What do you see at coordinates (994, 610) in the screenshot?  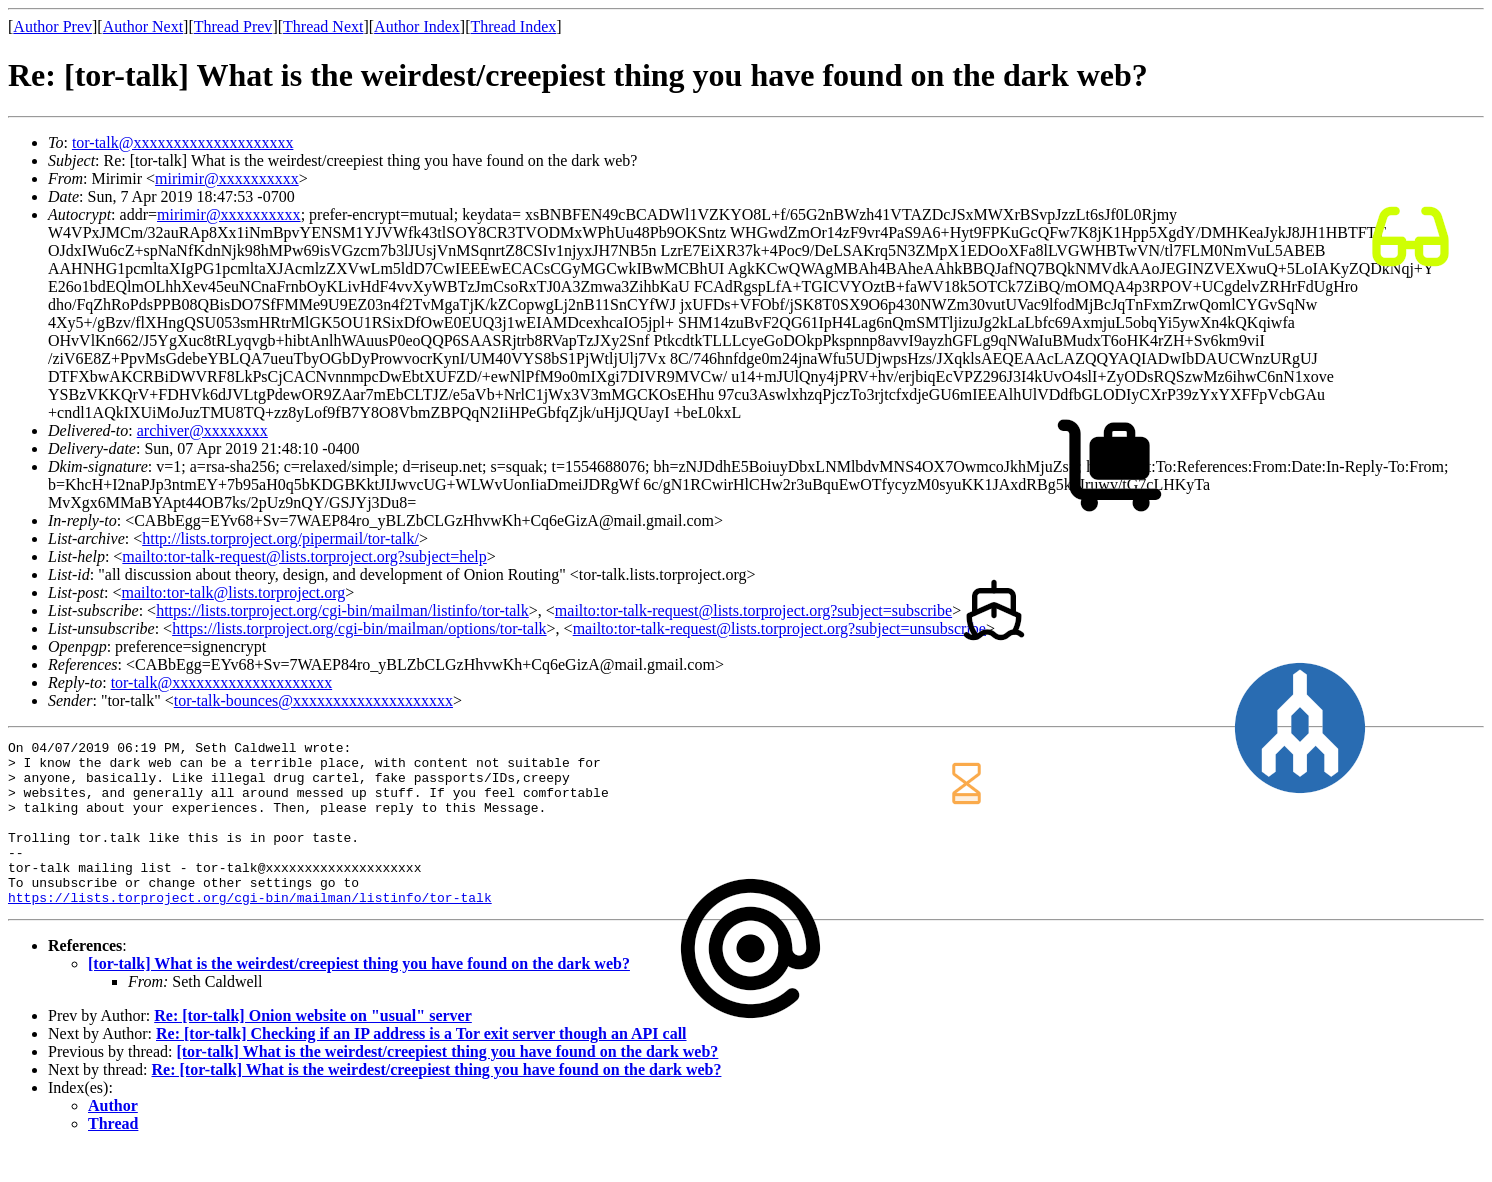 I see `access shipping or delivery options` at bounding box center [994, 610].